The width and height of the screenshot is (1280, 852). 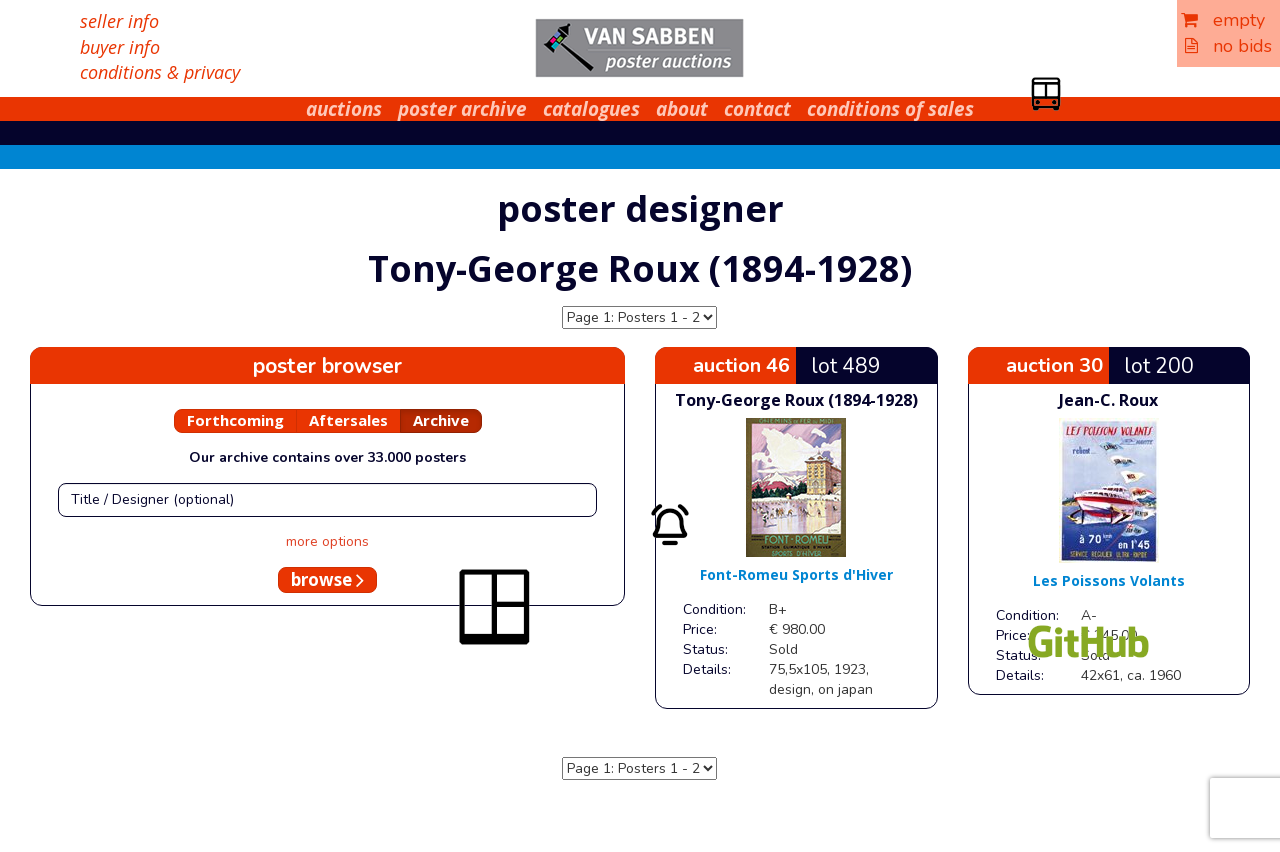 I want to click on open tmux terminal session, so click(x=497, y=607).